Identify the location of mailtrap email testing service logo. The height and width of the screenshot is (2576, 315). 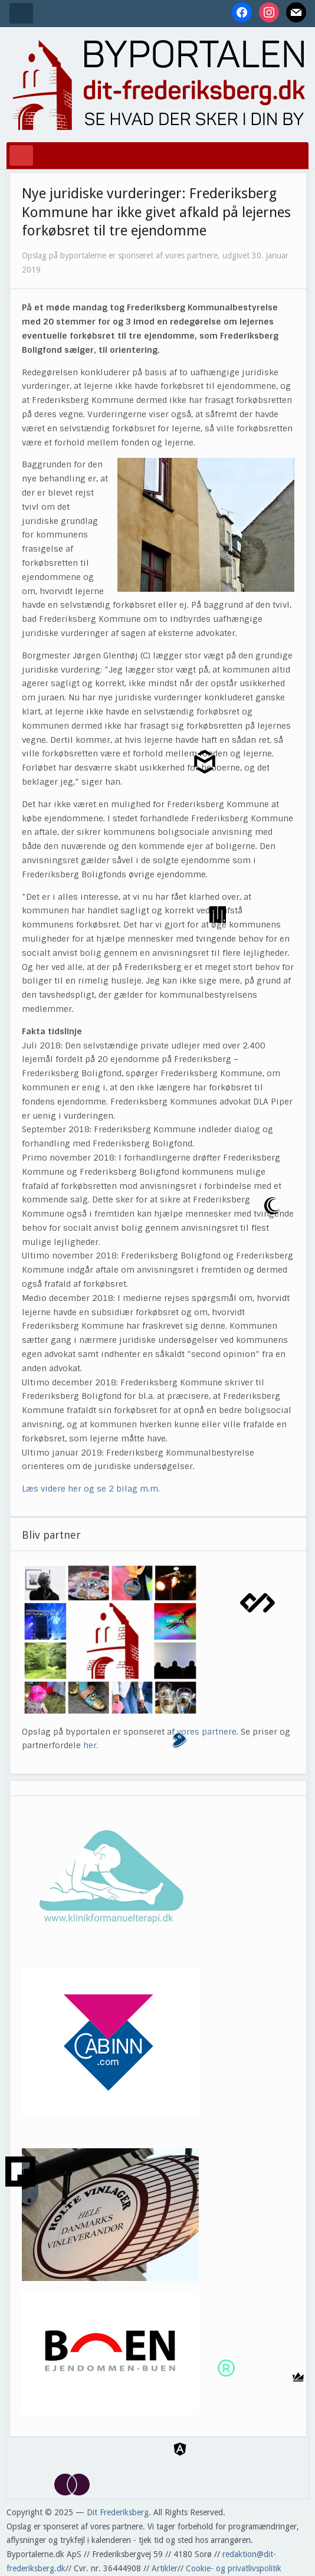
(205, 762).